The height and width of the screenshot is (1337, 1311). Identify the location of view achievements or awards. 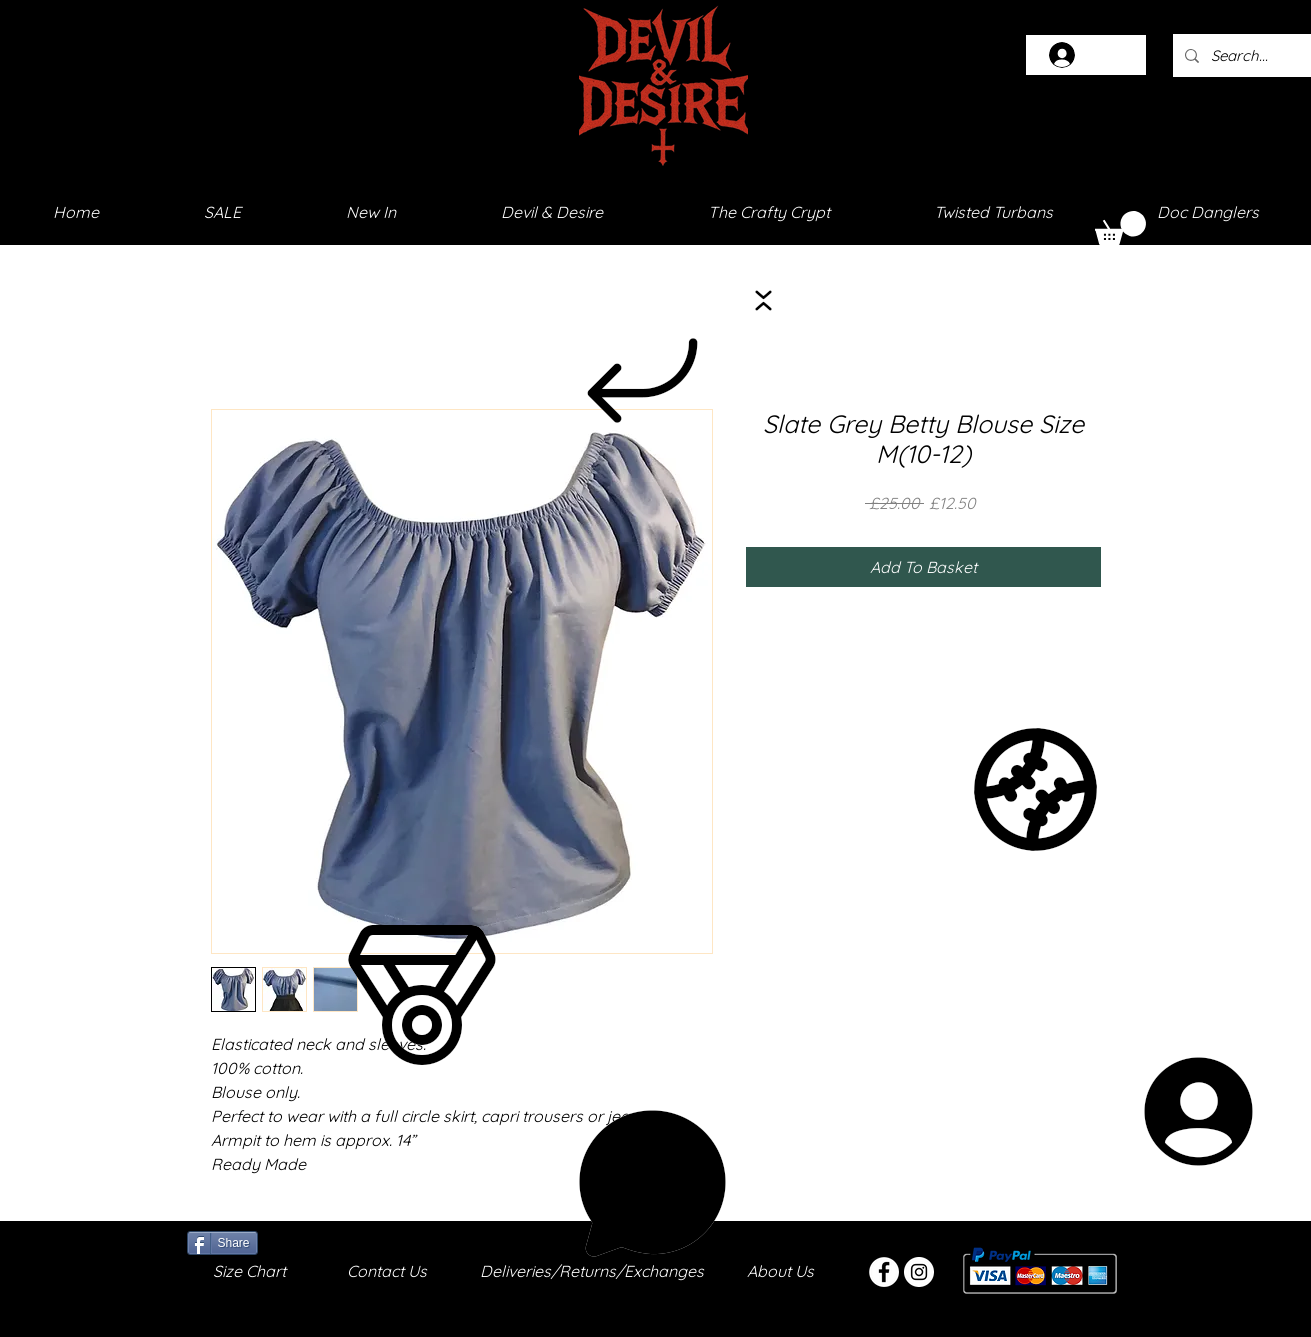
(422, 995).